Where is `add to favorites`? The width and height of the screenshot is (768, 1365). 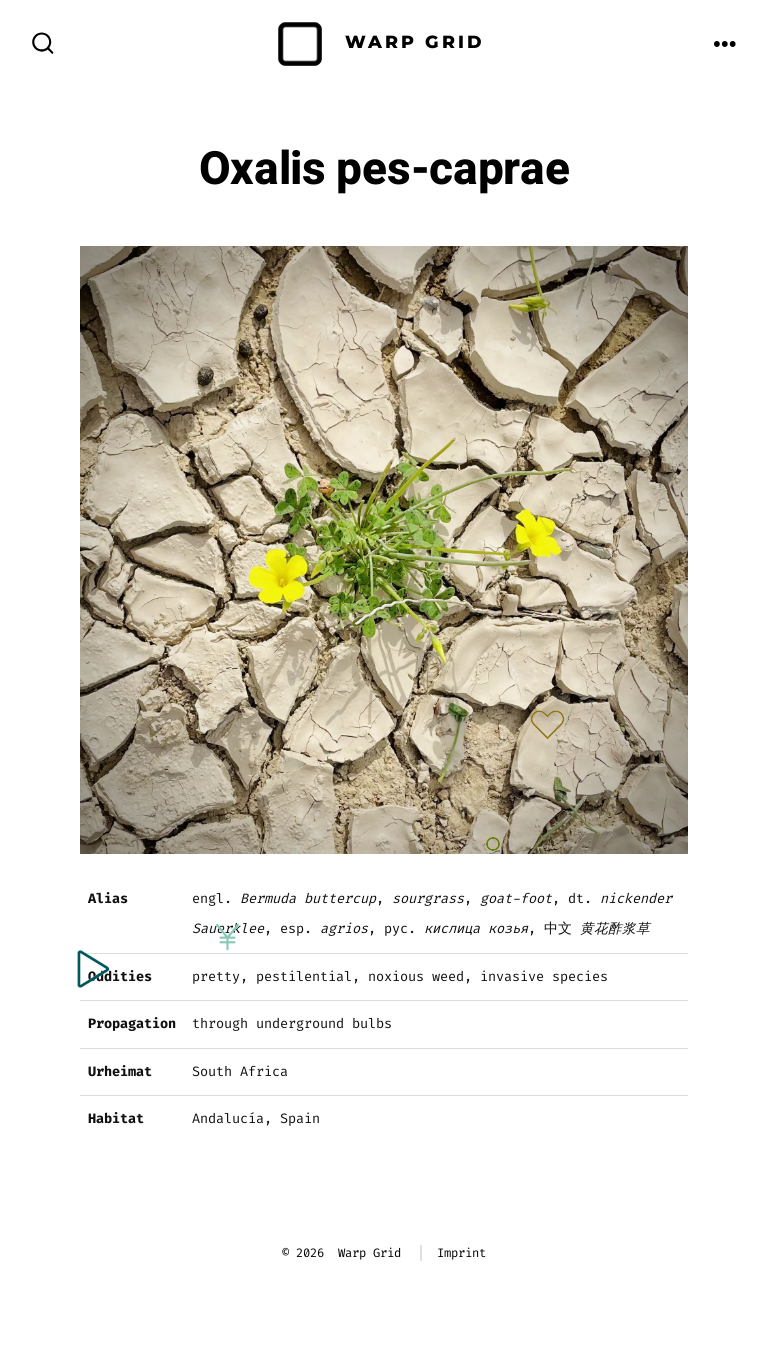 add to favorites is located at coordinates (547, 723).